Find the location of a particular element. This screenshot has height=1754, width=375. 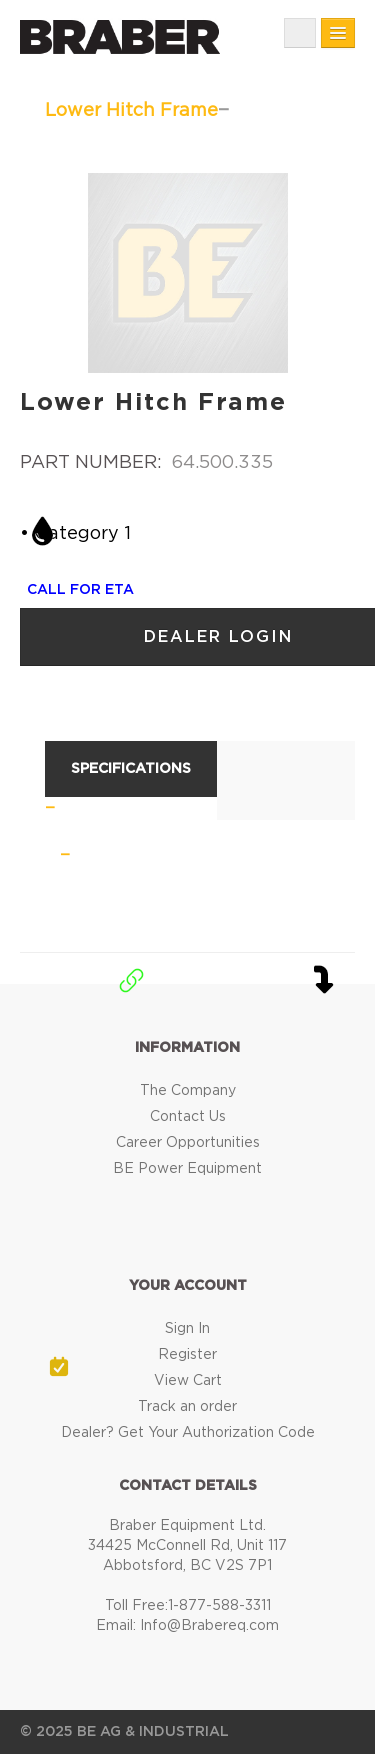

confirm or schedule an appointment is located at coordinates (59, 1367).